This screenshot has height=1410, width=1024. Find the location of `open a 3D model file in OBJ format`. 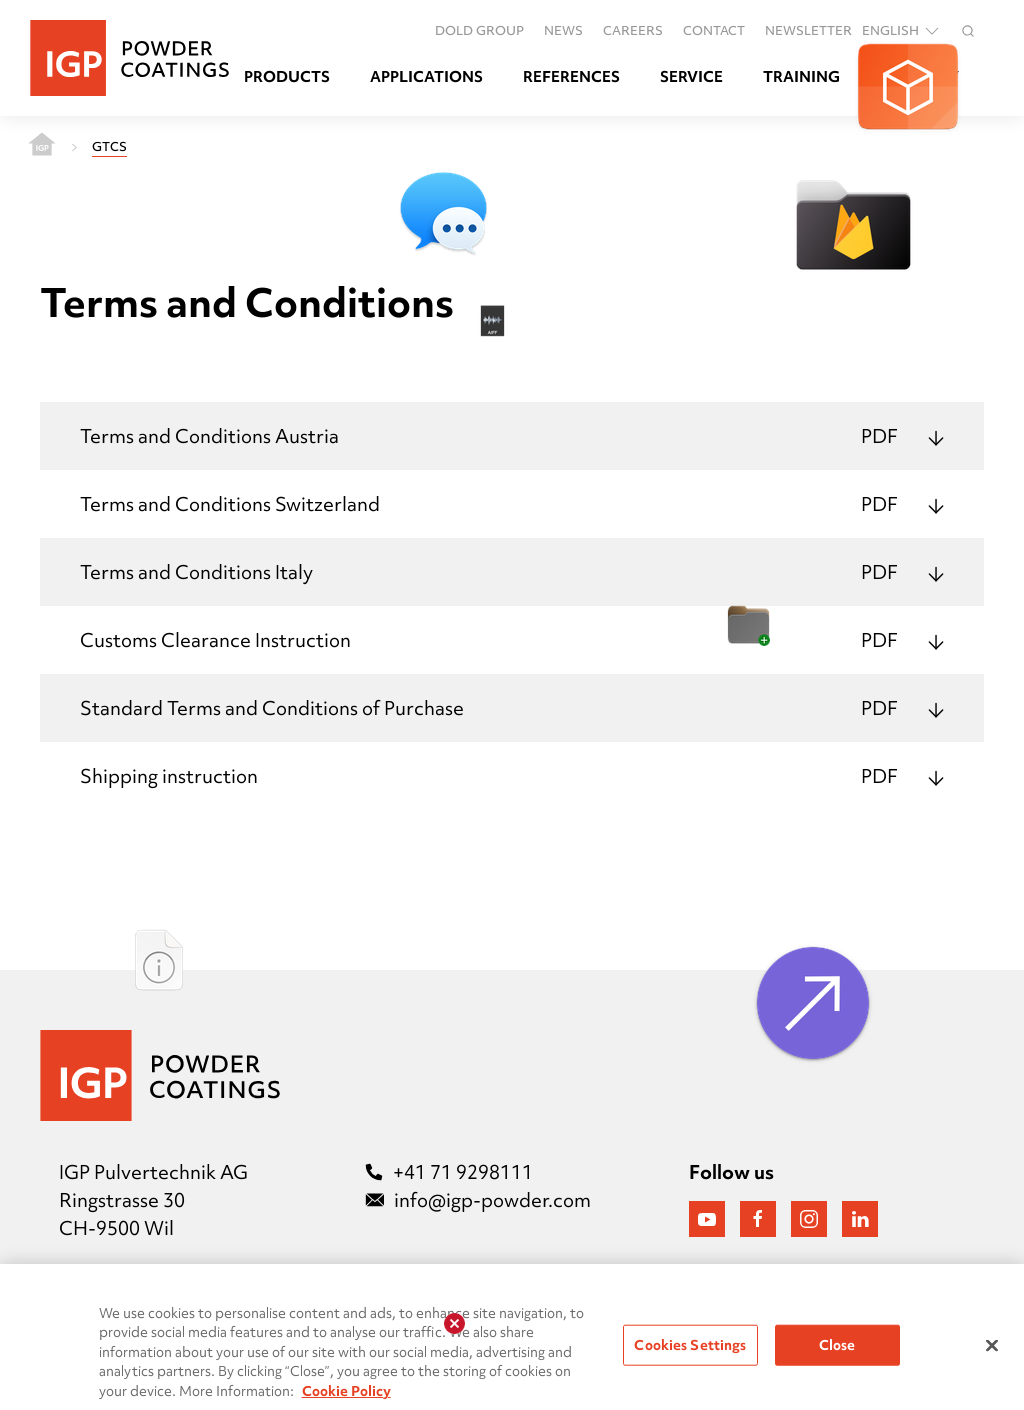

open a 3D model file in OBJ format is located at coordinates (908, 83).